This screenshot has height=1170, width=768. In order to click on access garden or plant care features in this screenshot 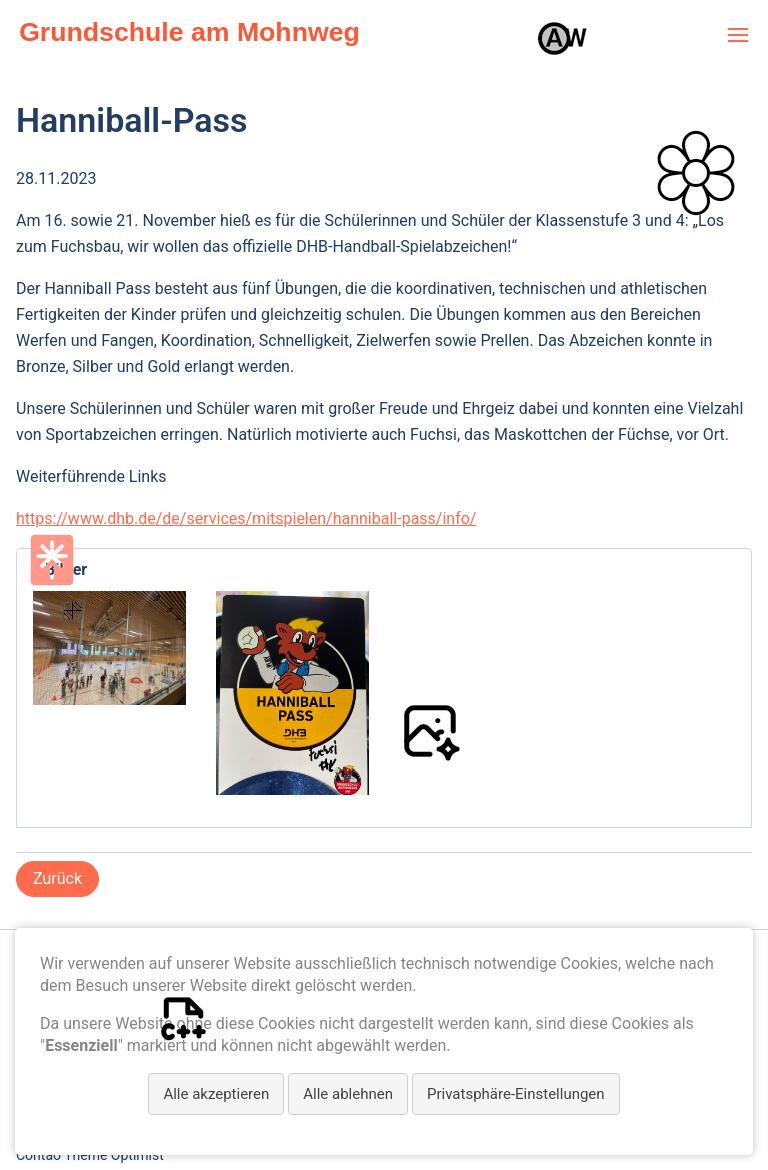, I will do `click(696, 173)`.